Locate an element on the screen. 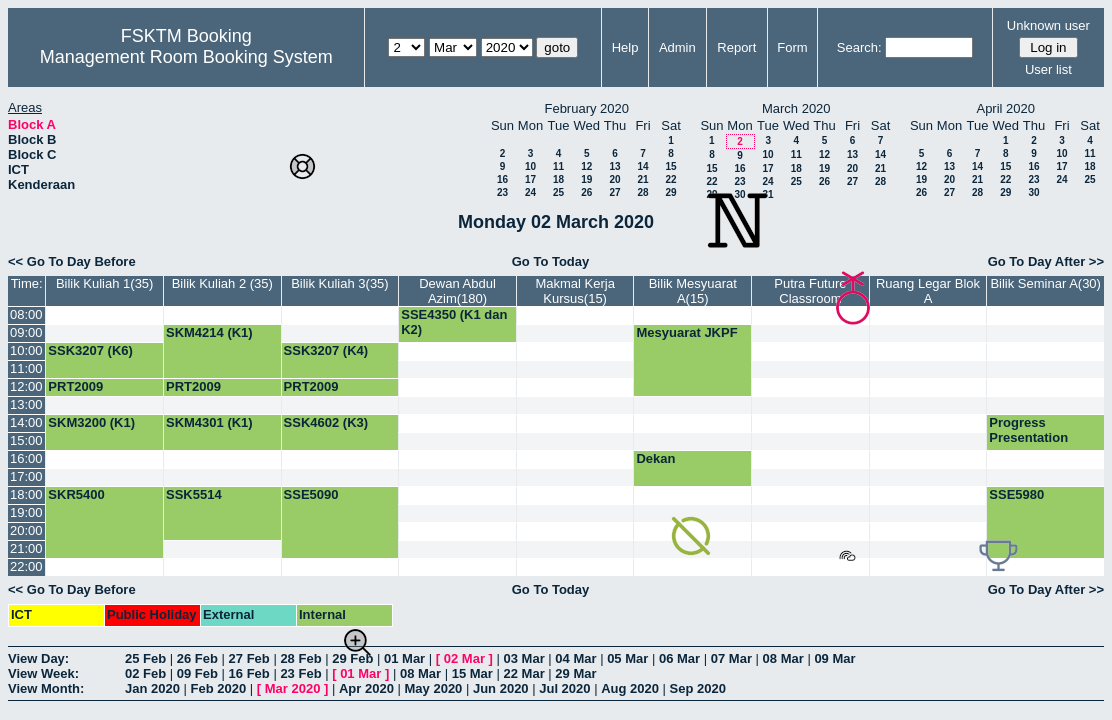  do not dry clean this item is located at coordinates (691, 536).